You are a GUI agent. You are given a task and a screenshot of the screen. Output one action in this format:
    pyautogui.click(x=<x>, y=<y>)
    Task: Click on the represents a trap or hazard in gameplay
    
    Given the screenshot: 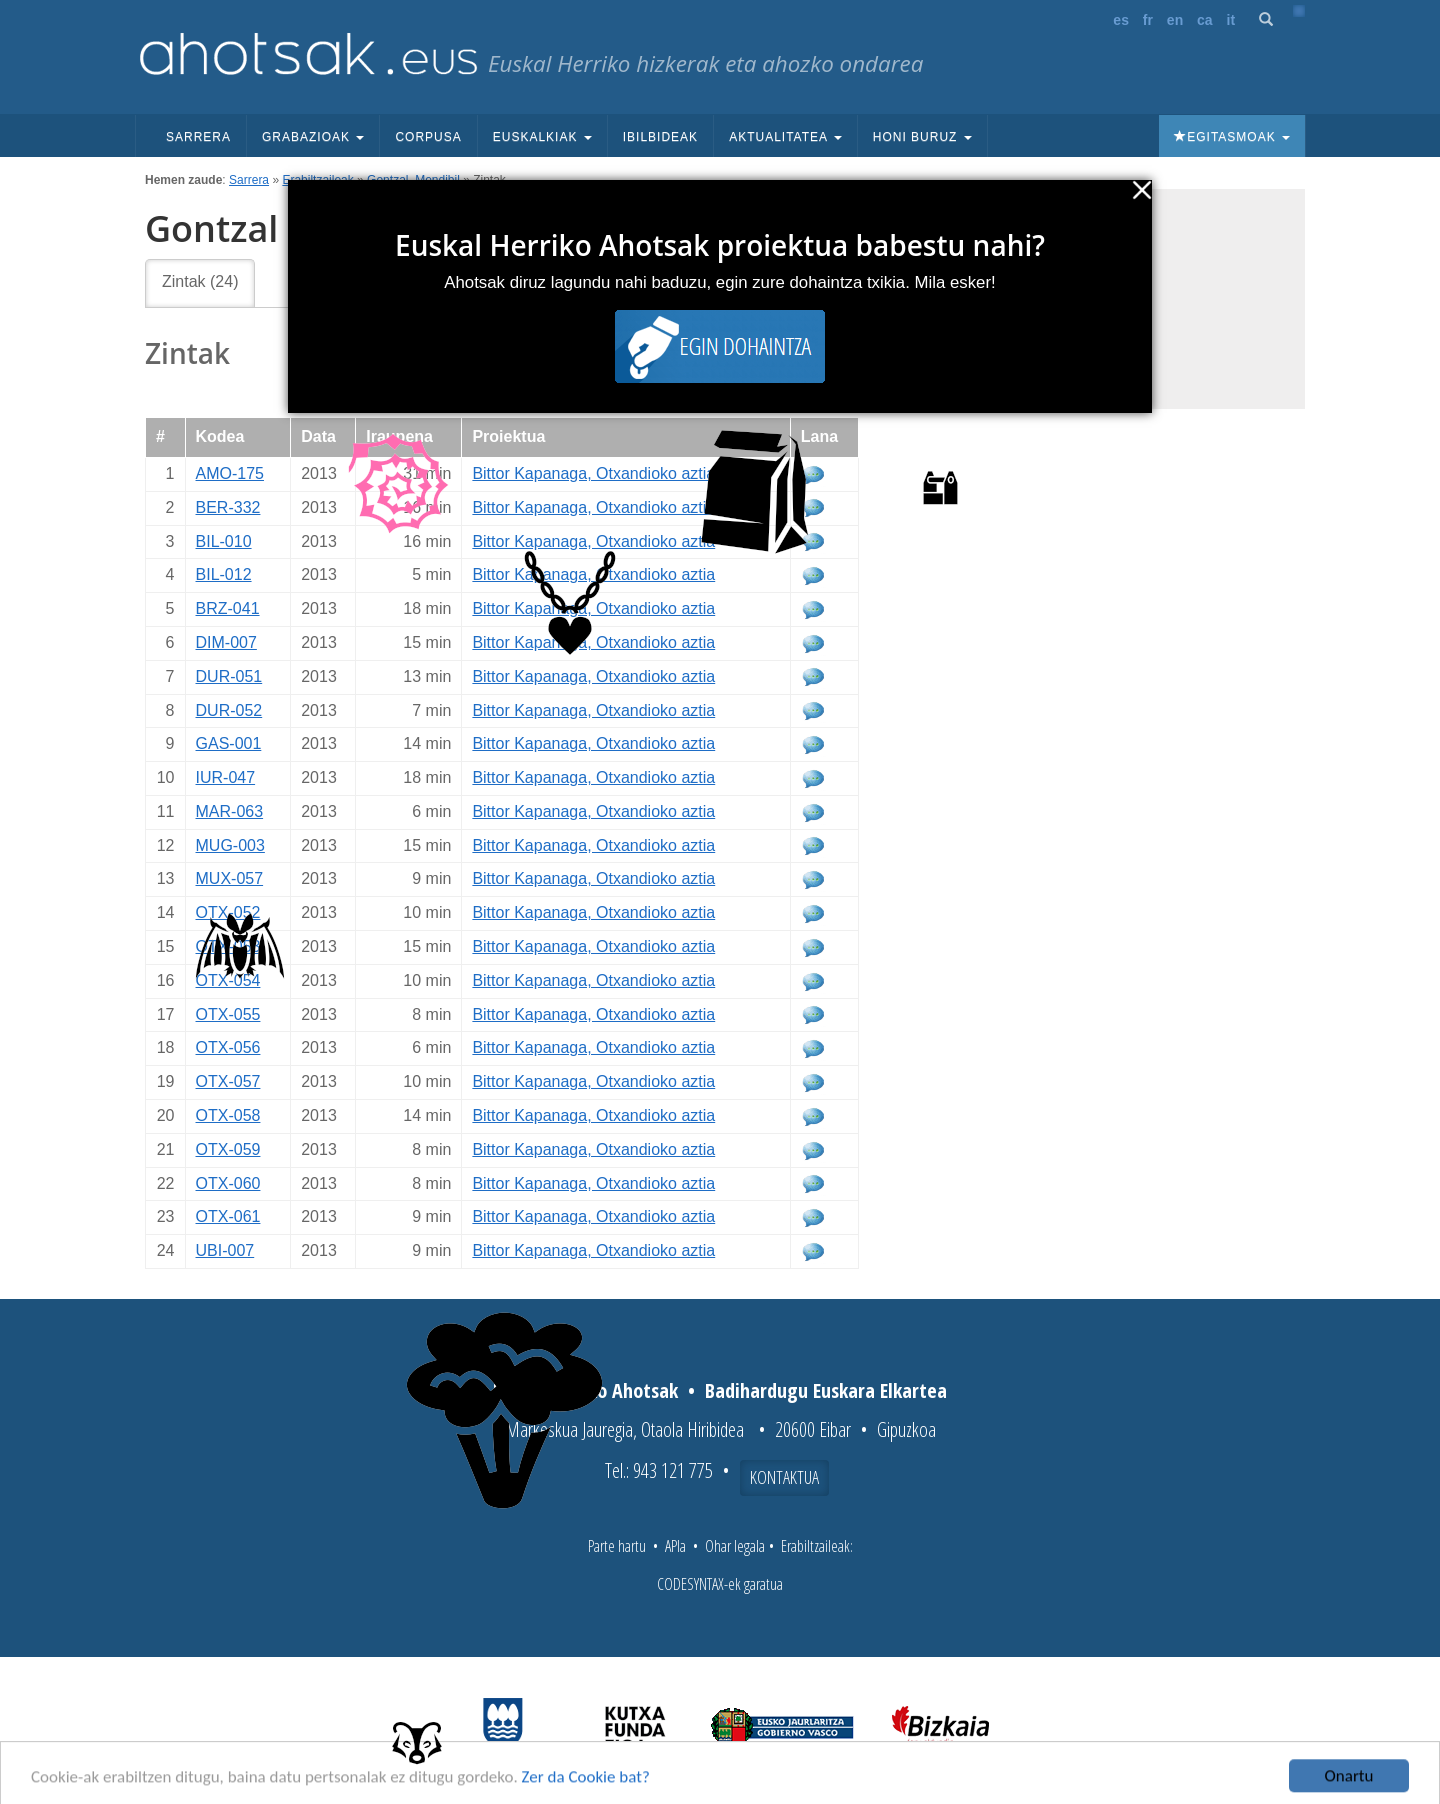 What is the action you would take?
    pyautogui.click(x=398, y=483)
    